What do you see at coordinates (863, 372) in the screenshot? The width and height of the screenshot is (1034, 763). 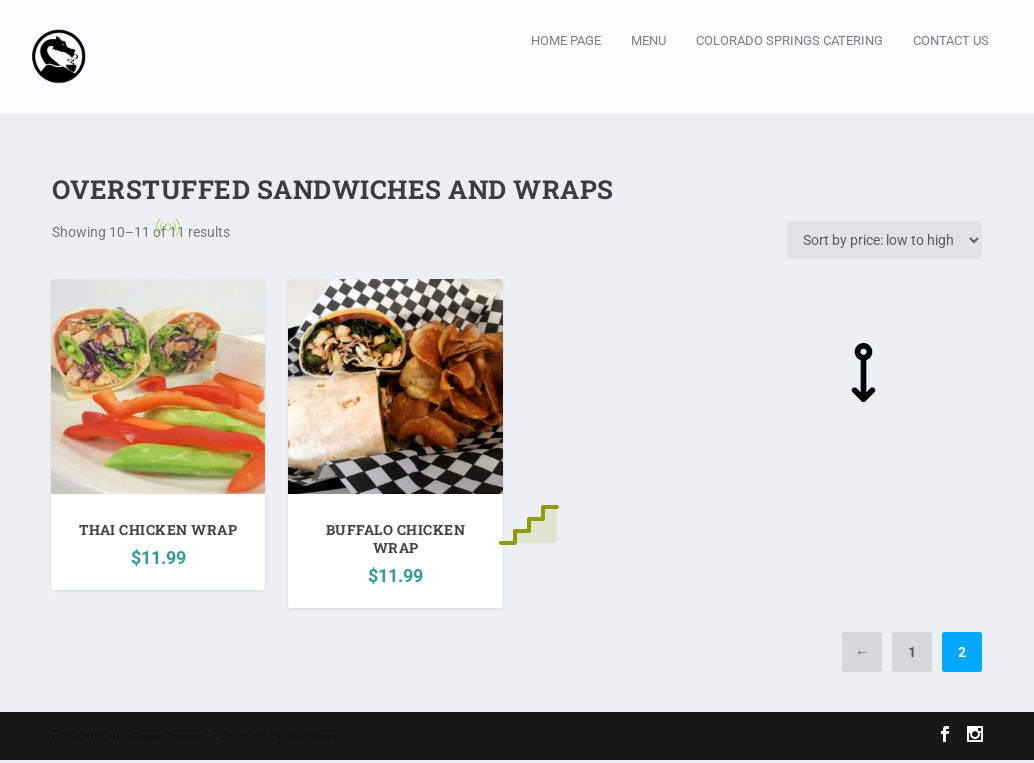 I see `scroll down or view more content` at bounding box center [863, 372].